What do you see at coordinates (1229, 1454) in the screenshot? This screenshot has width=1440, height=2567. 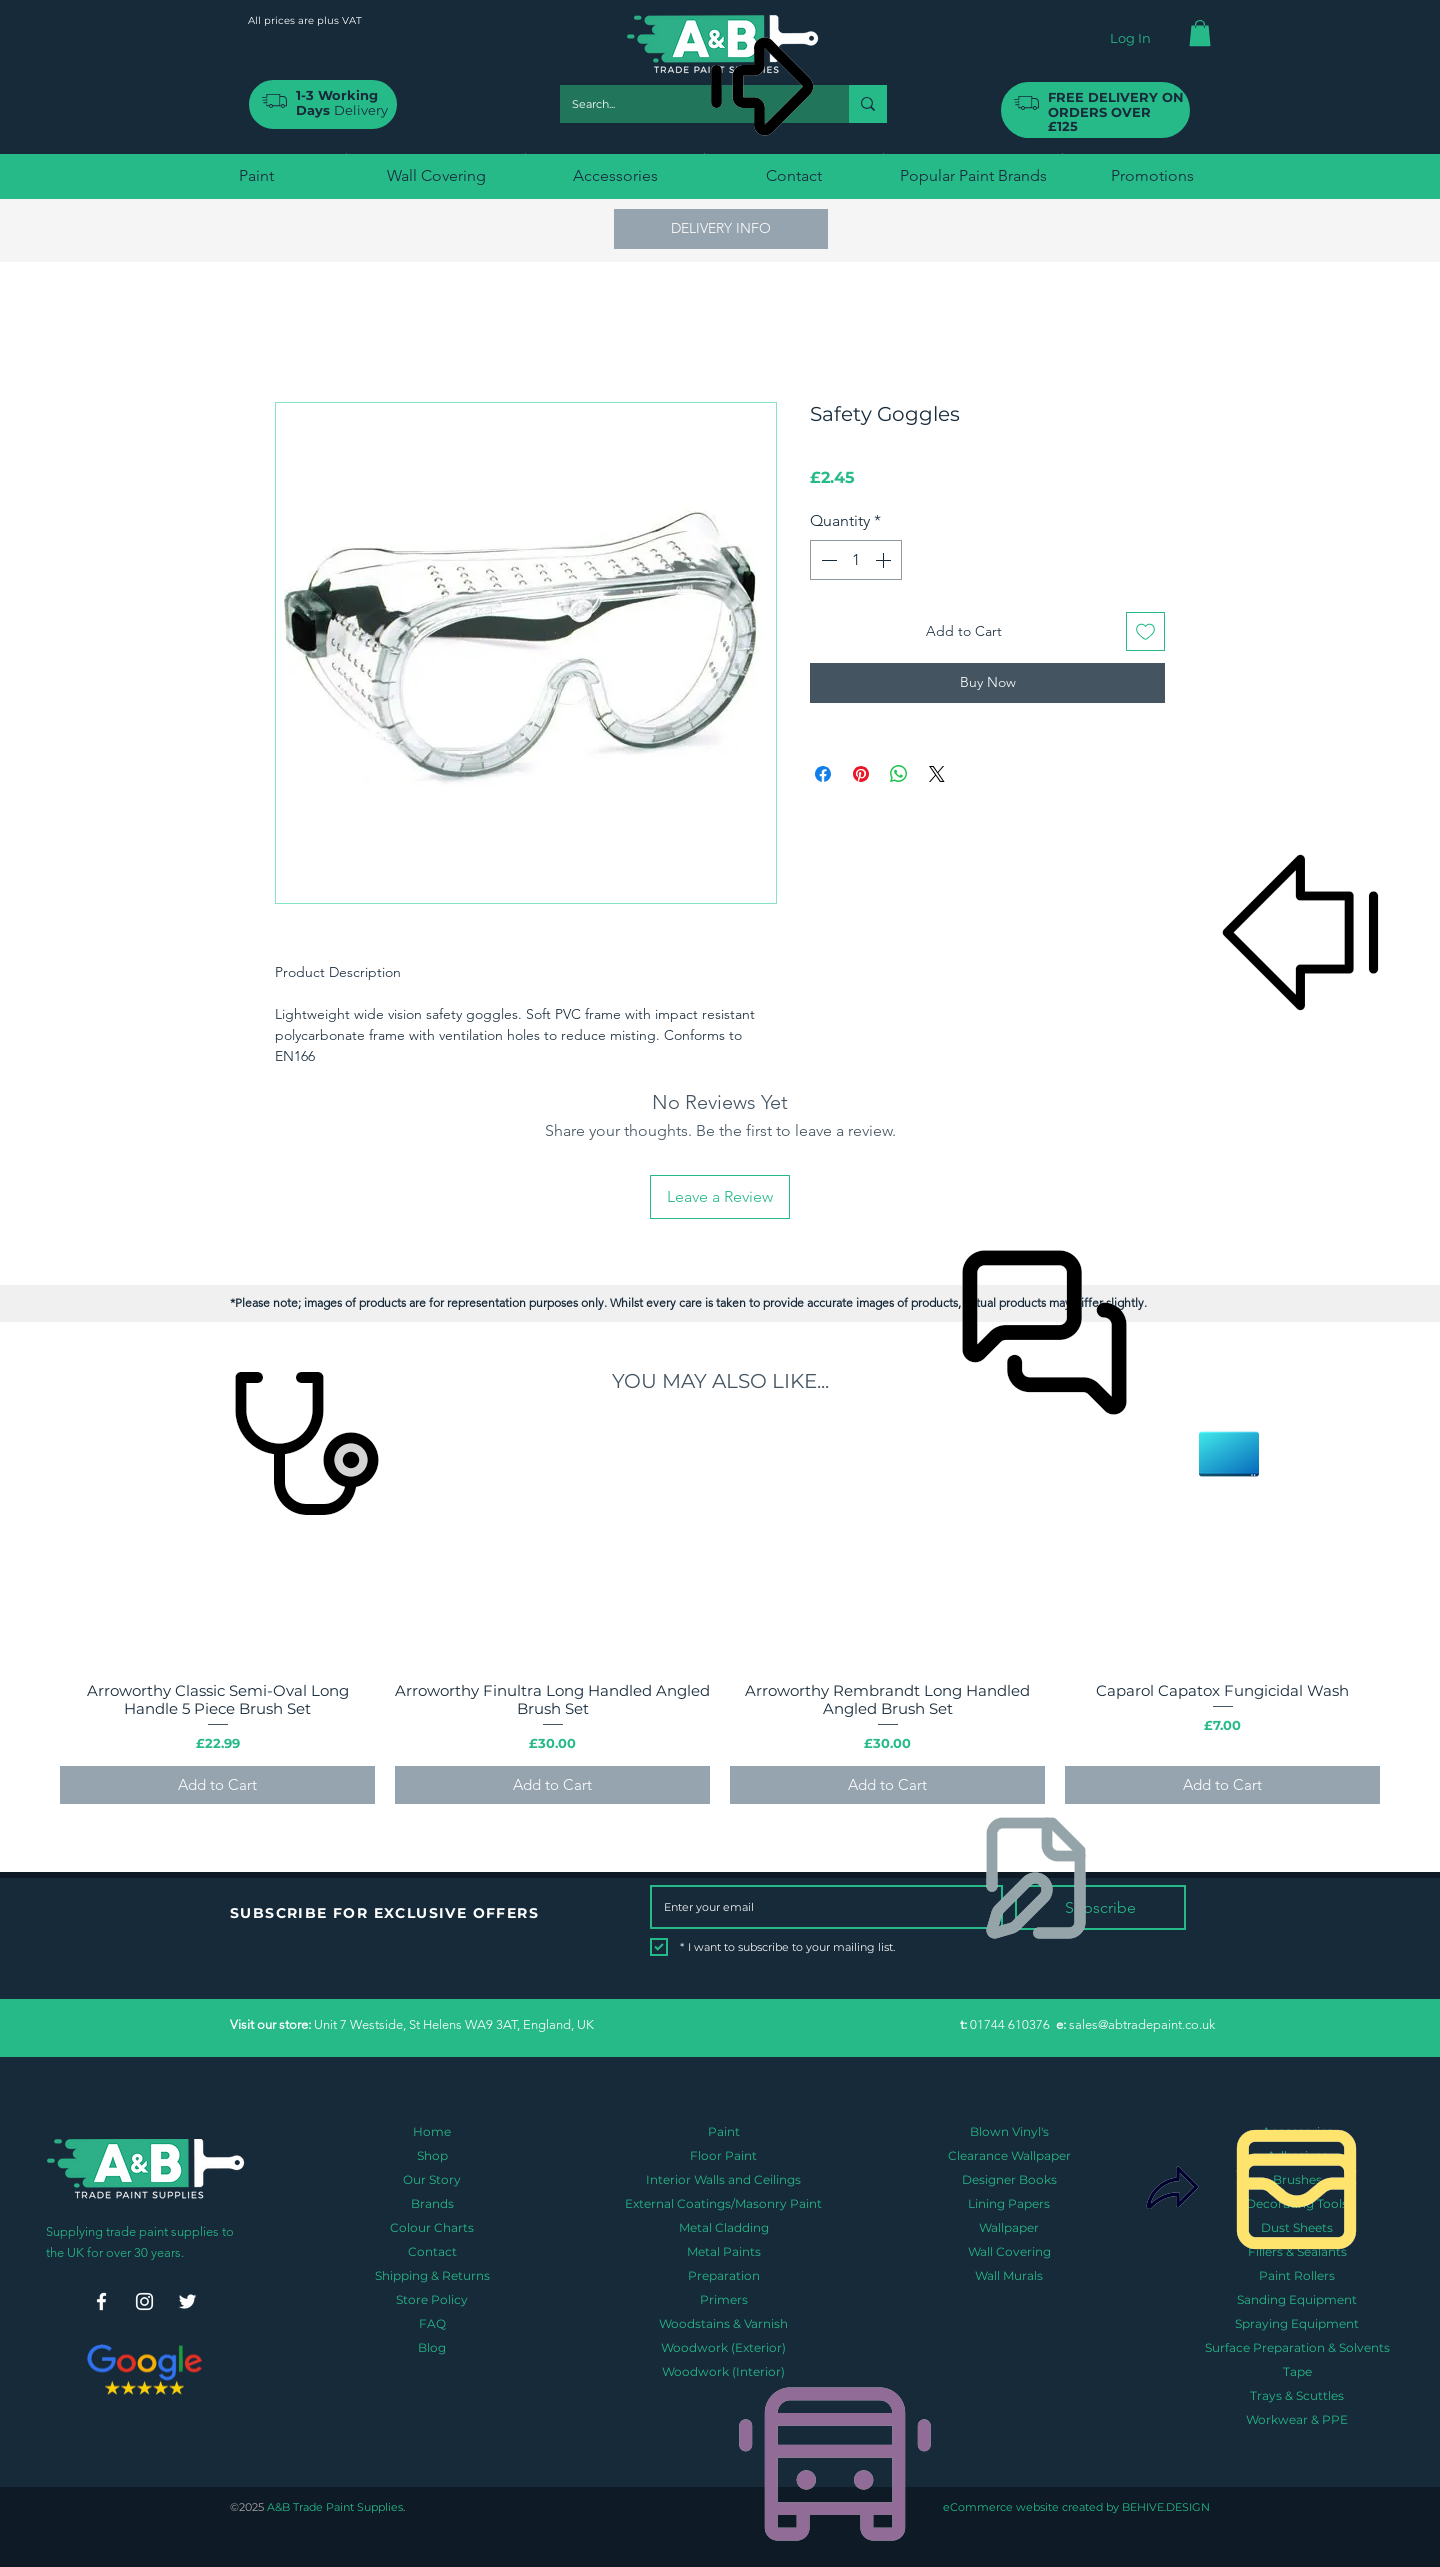 I see `view desktop or return to home screen` at bounding box center [1229, 1454].